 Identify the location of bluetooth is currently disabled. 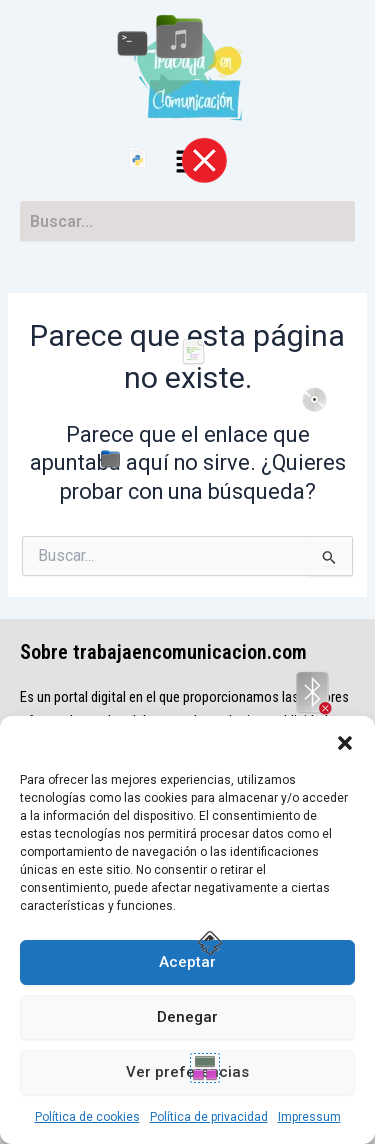
(312, 692).